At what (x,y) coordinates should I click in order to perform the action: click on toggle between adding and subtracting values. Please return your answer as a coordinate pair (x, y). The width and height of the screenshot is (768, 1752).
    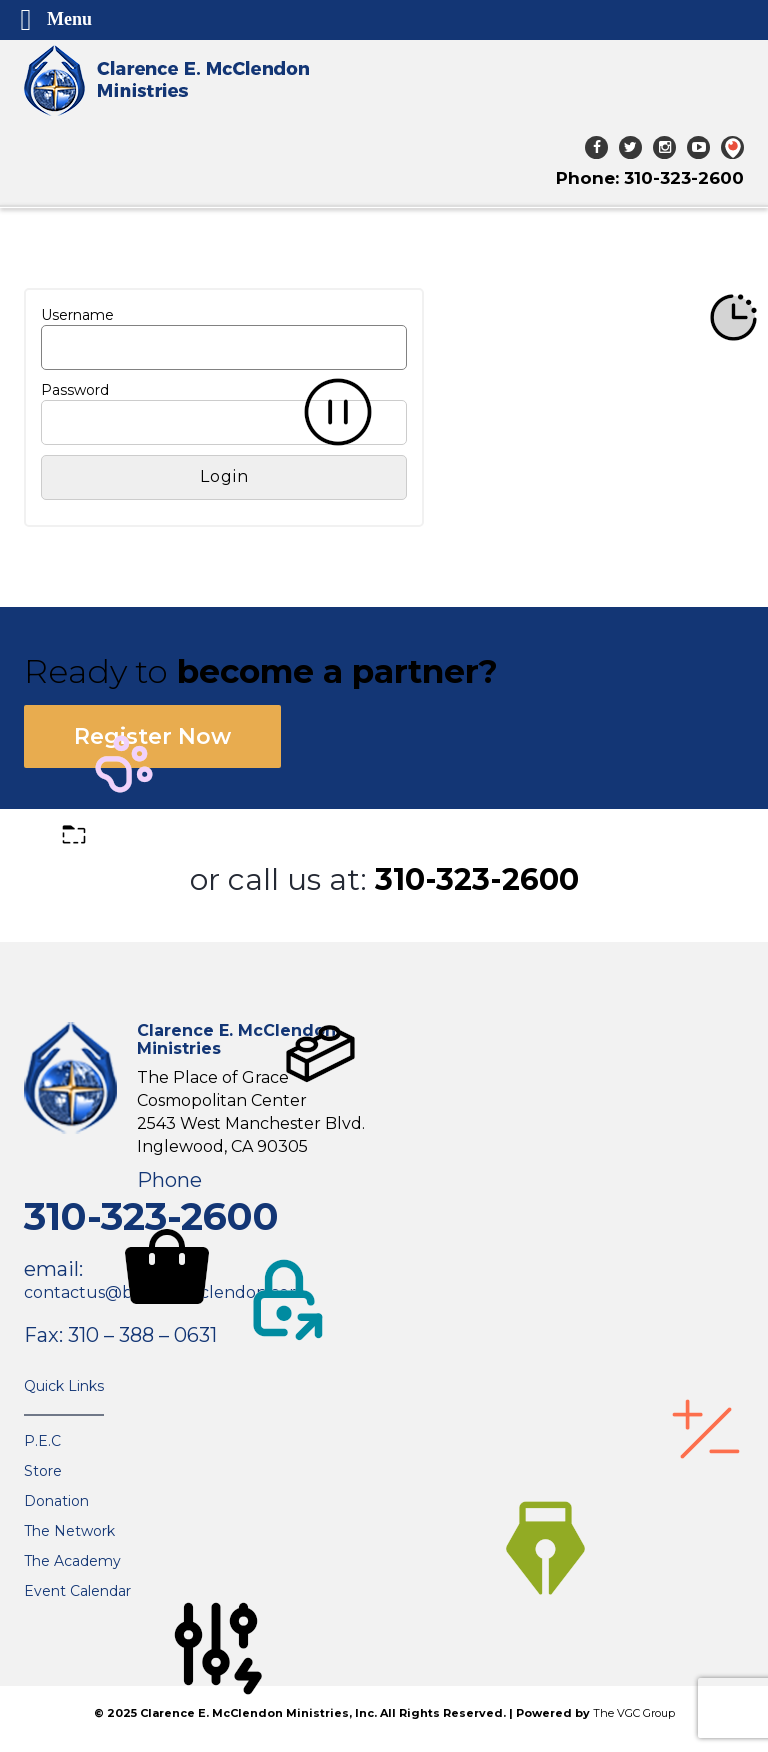
    Looking at the image, I should click on (706, 1433).